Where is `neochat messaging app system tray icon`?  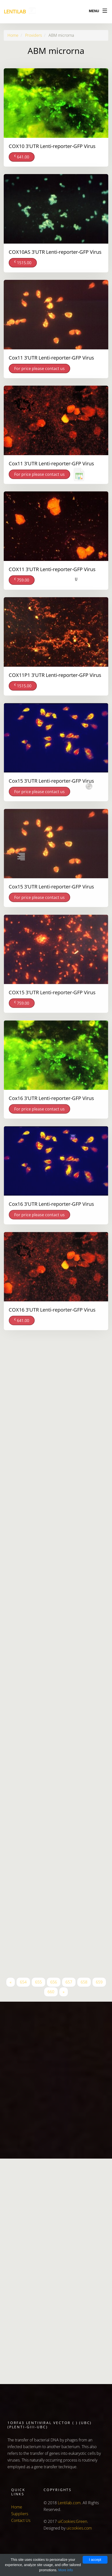 neochat messaging app system tray icon is located at coordinates (32, 11).